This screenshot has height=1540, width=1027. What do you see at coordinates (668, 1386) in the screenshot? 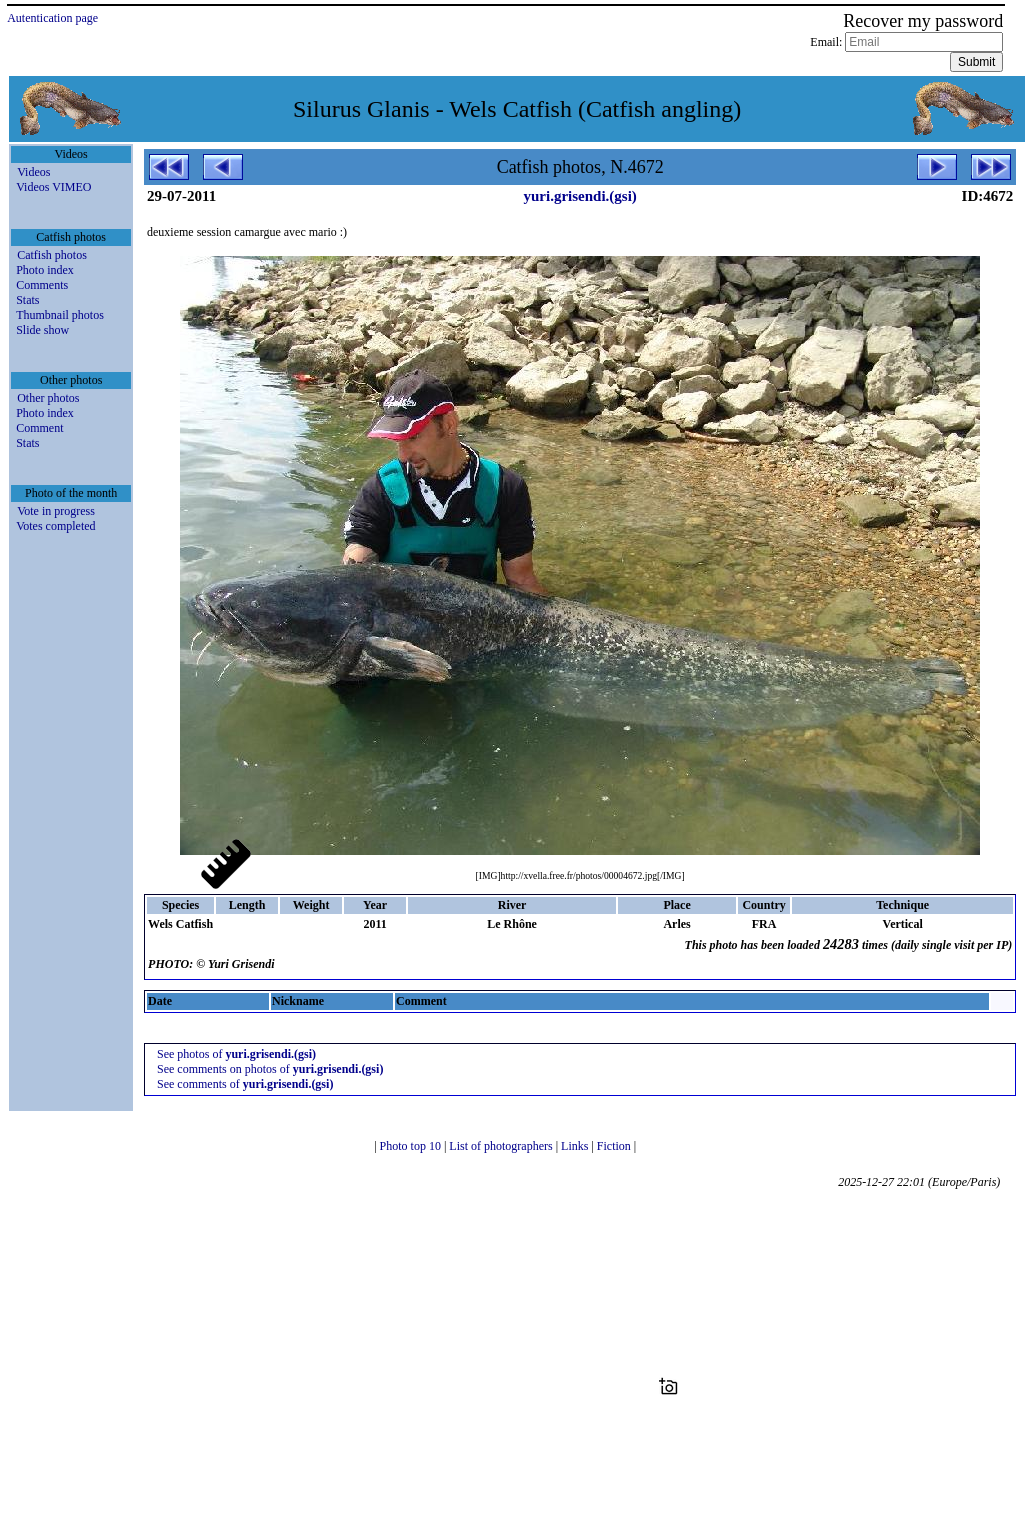
I see `add a new photo` at bounding box center [668, 1386].